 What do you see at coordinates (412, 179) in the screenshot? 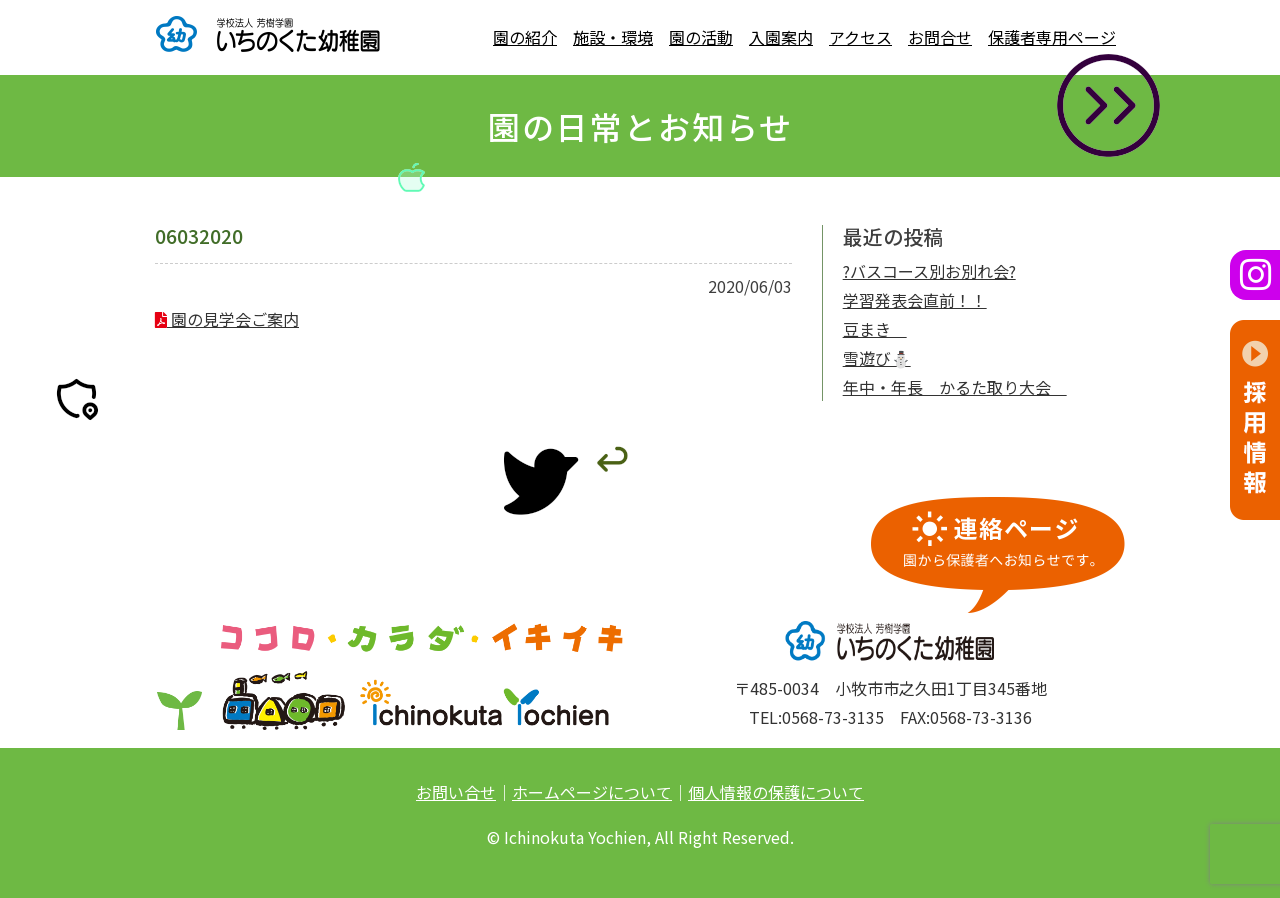
I see `apple company logo or branding element` at bounding box center [412, 179].